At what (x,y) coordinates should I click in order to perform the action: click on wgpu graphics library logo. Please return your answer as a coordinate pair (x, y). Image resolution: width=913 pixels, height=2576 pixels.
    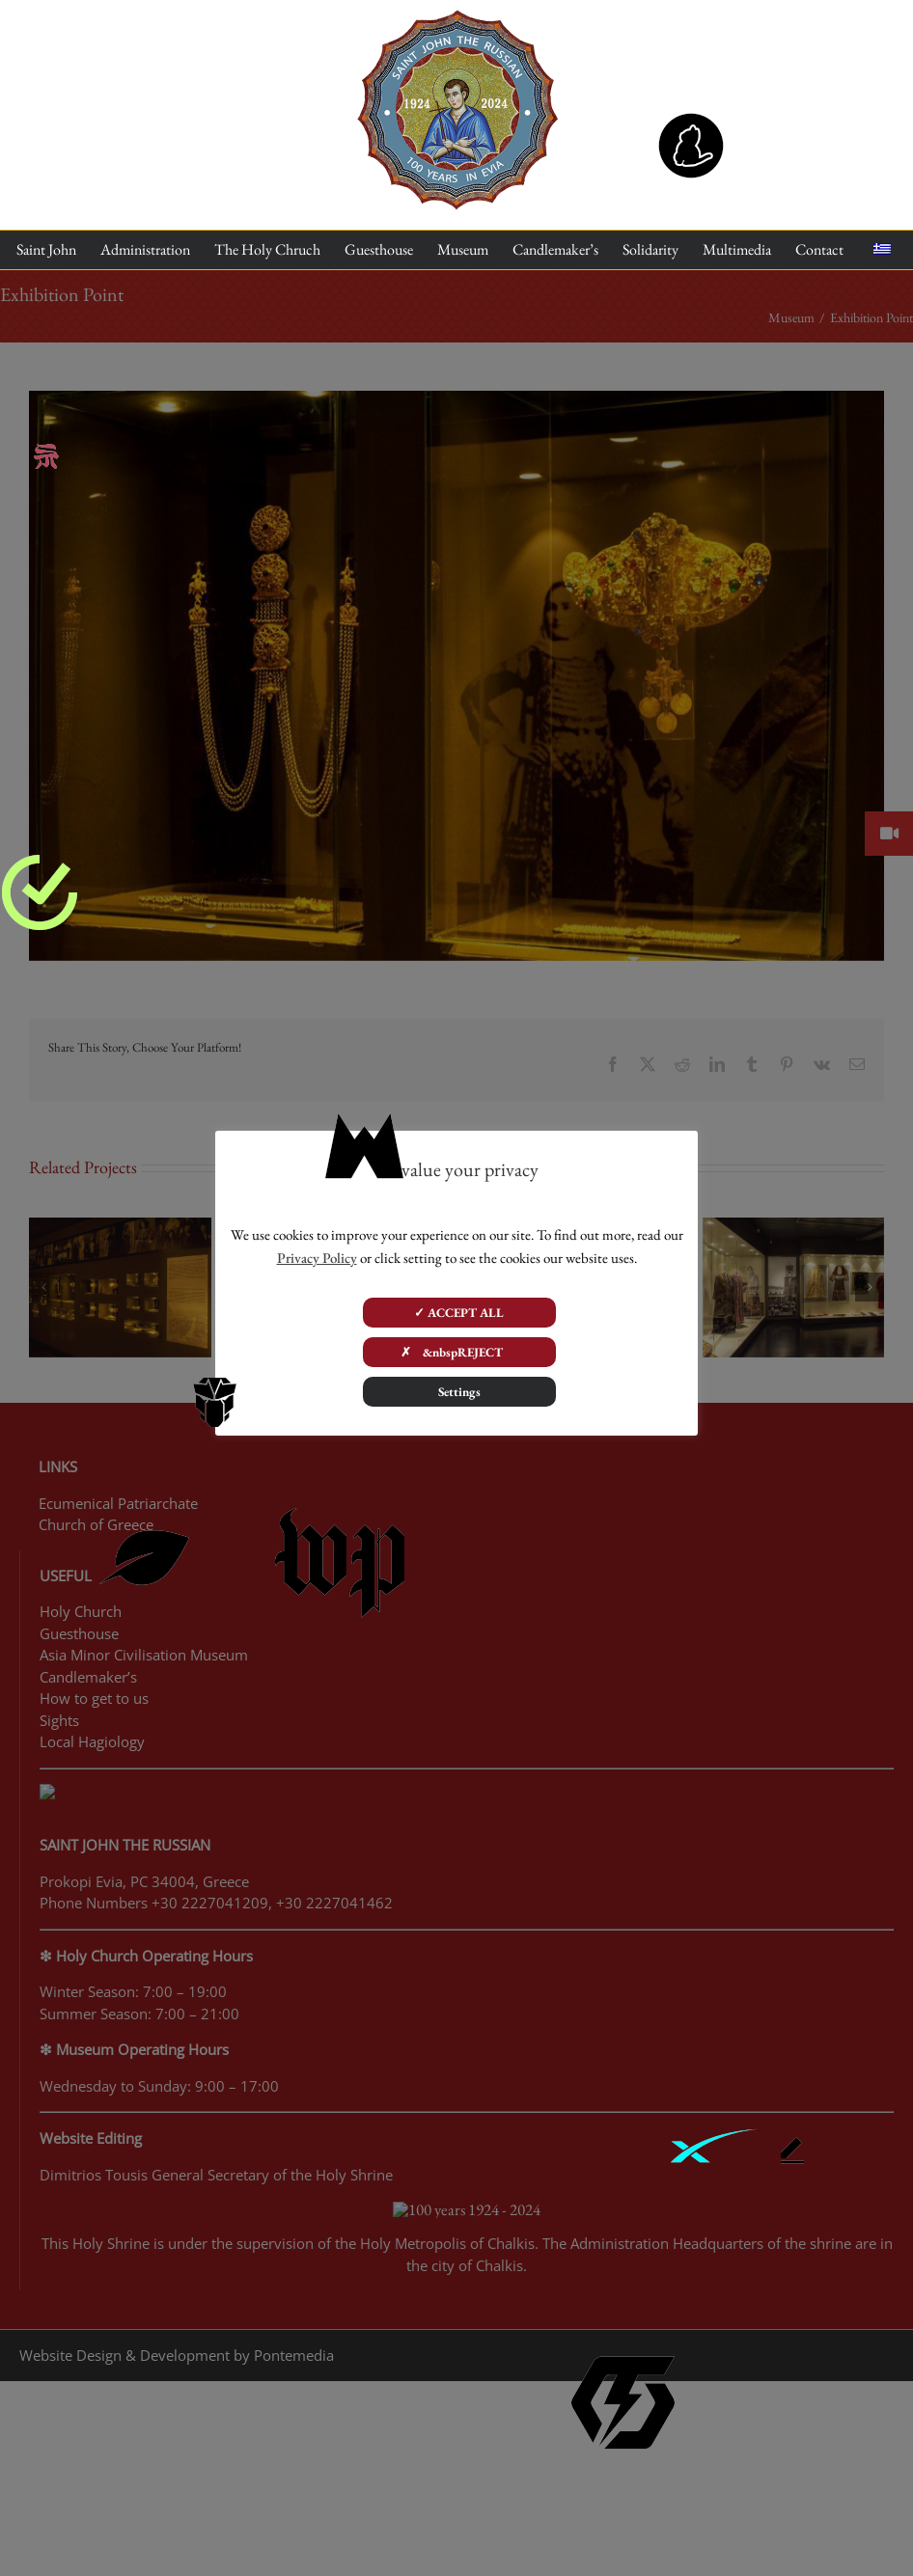
    Looking at the image, I should click on (364, 1145).